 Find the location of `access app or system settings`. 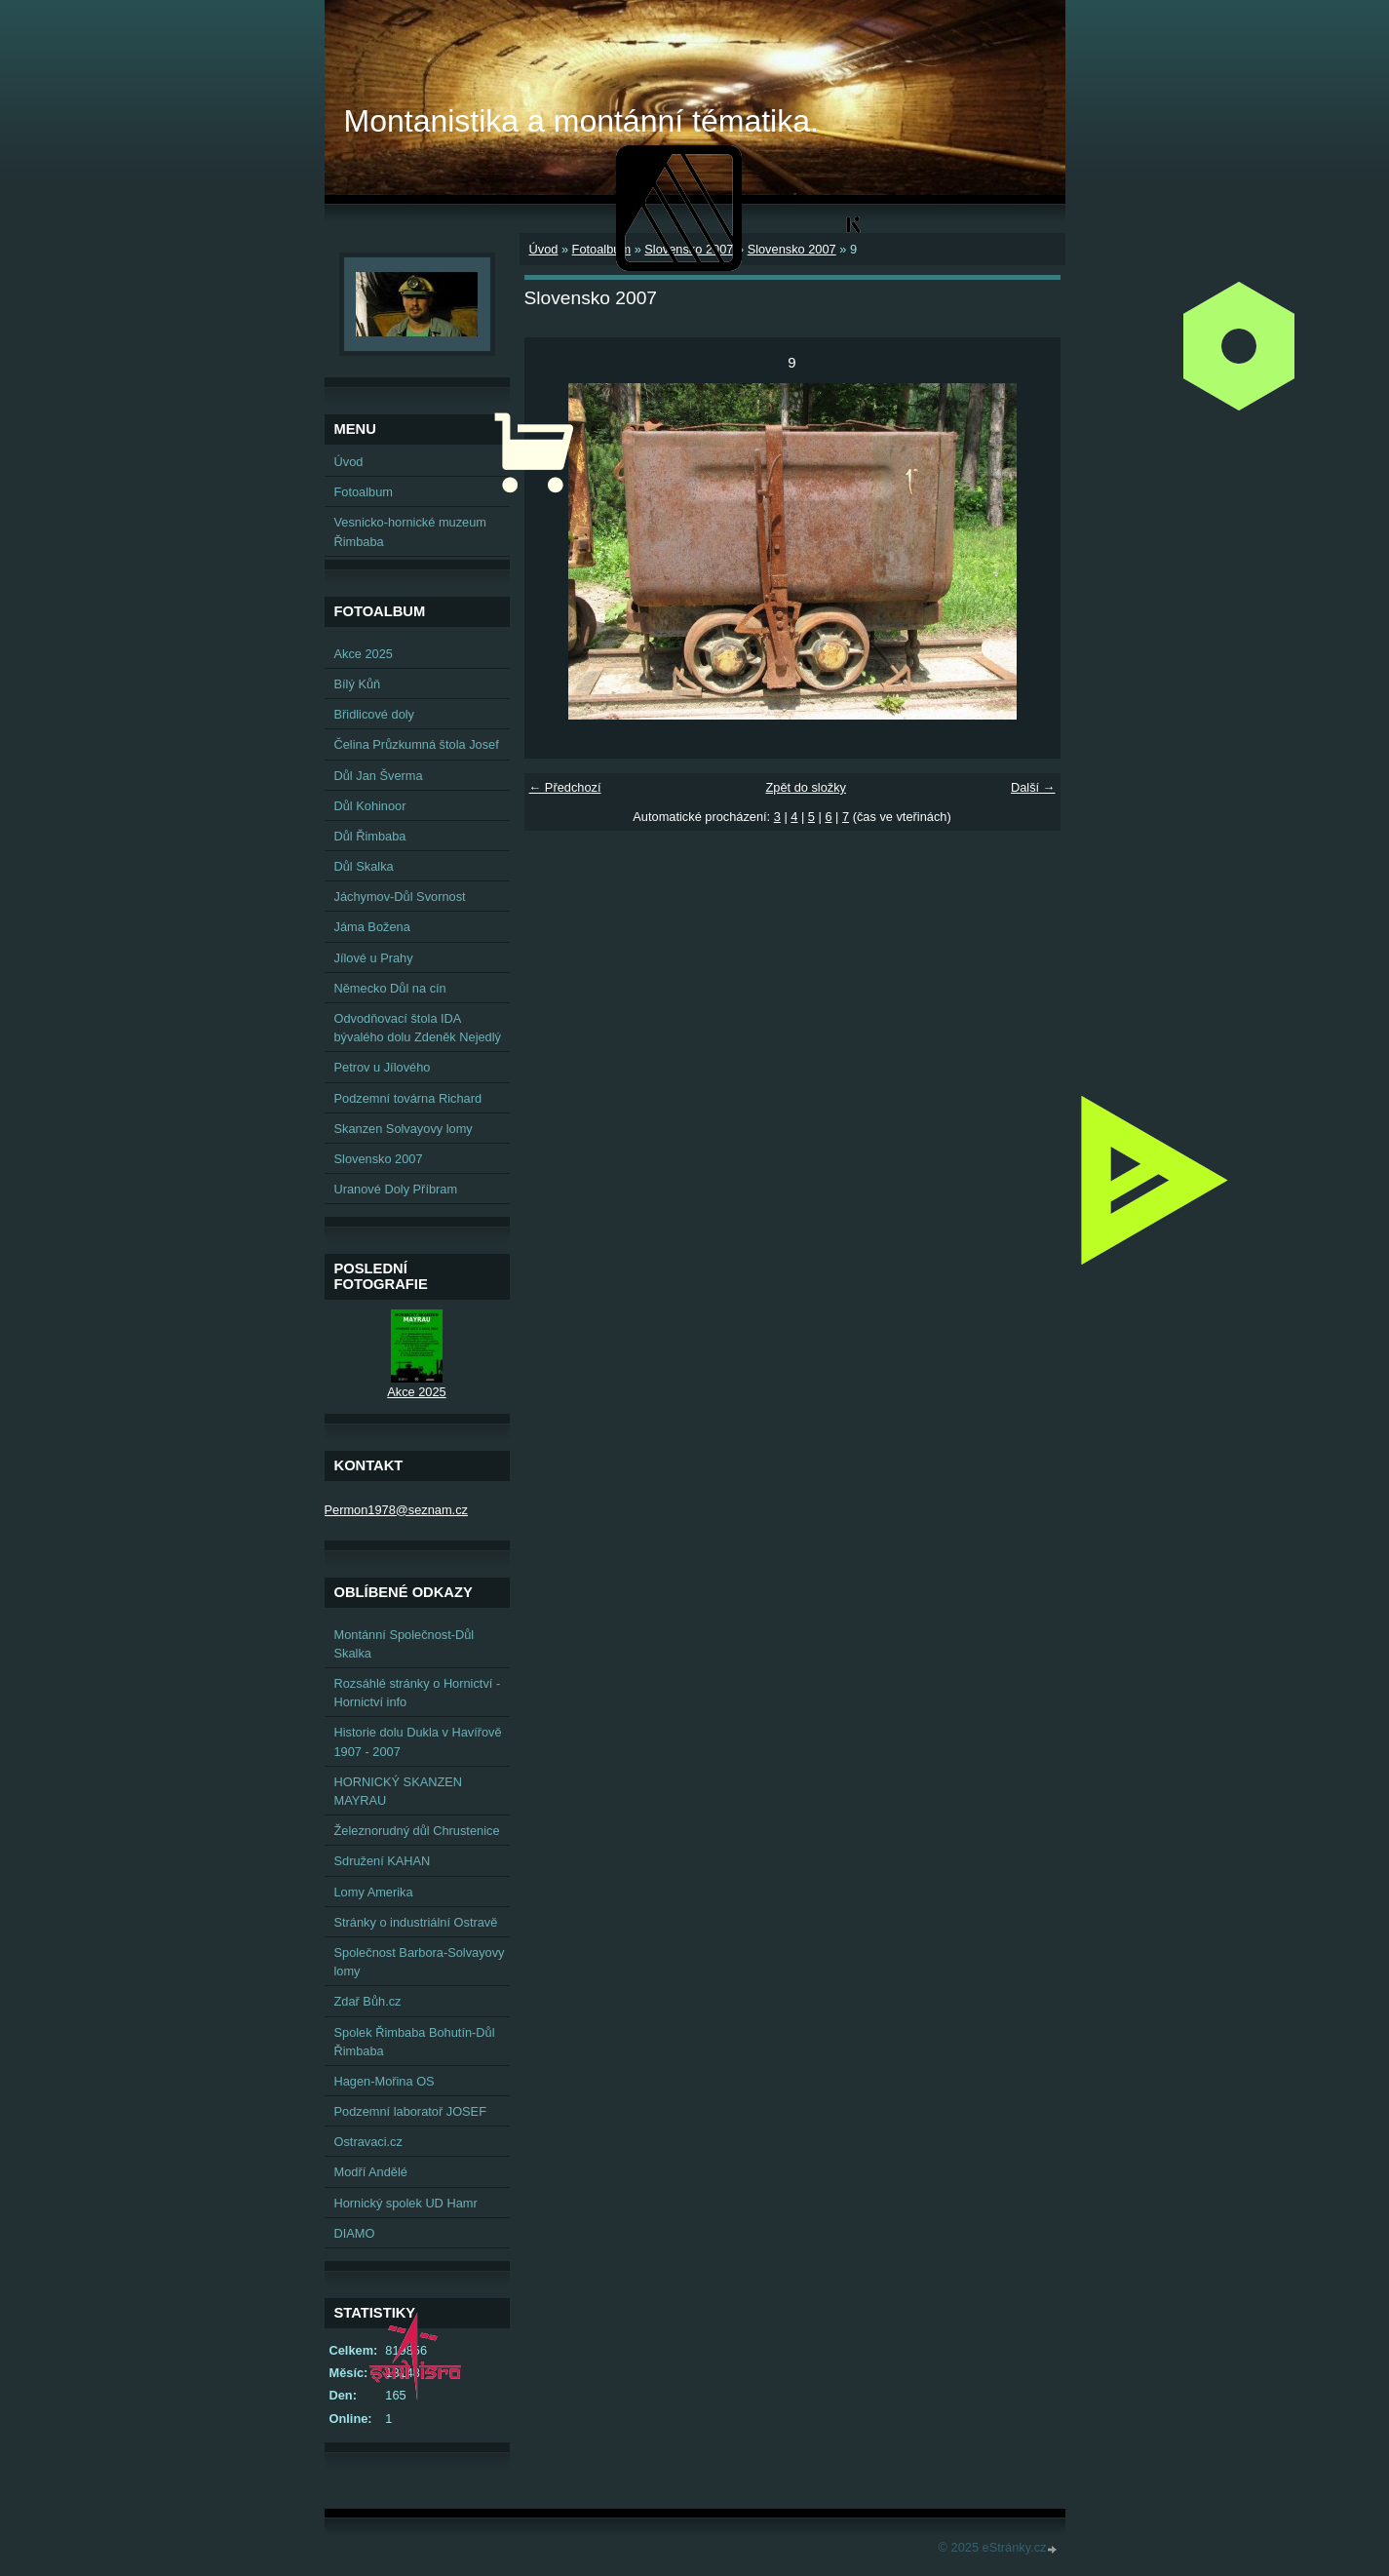

access app or system settings is located at coordinates (1239, 346).